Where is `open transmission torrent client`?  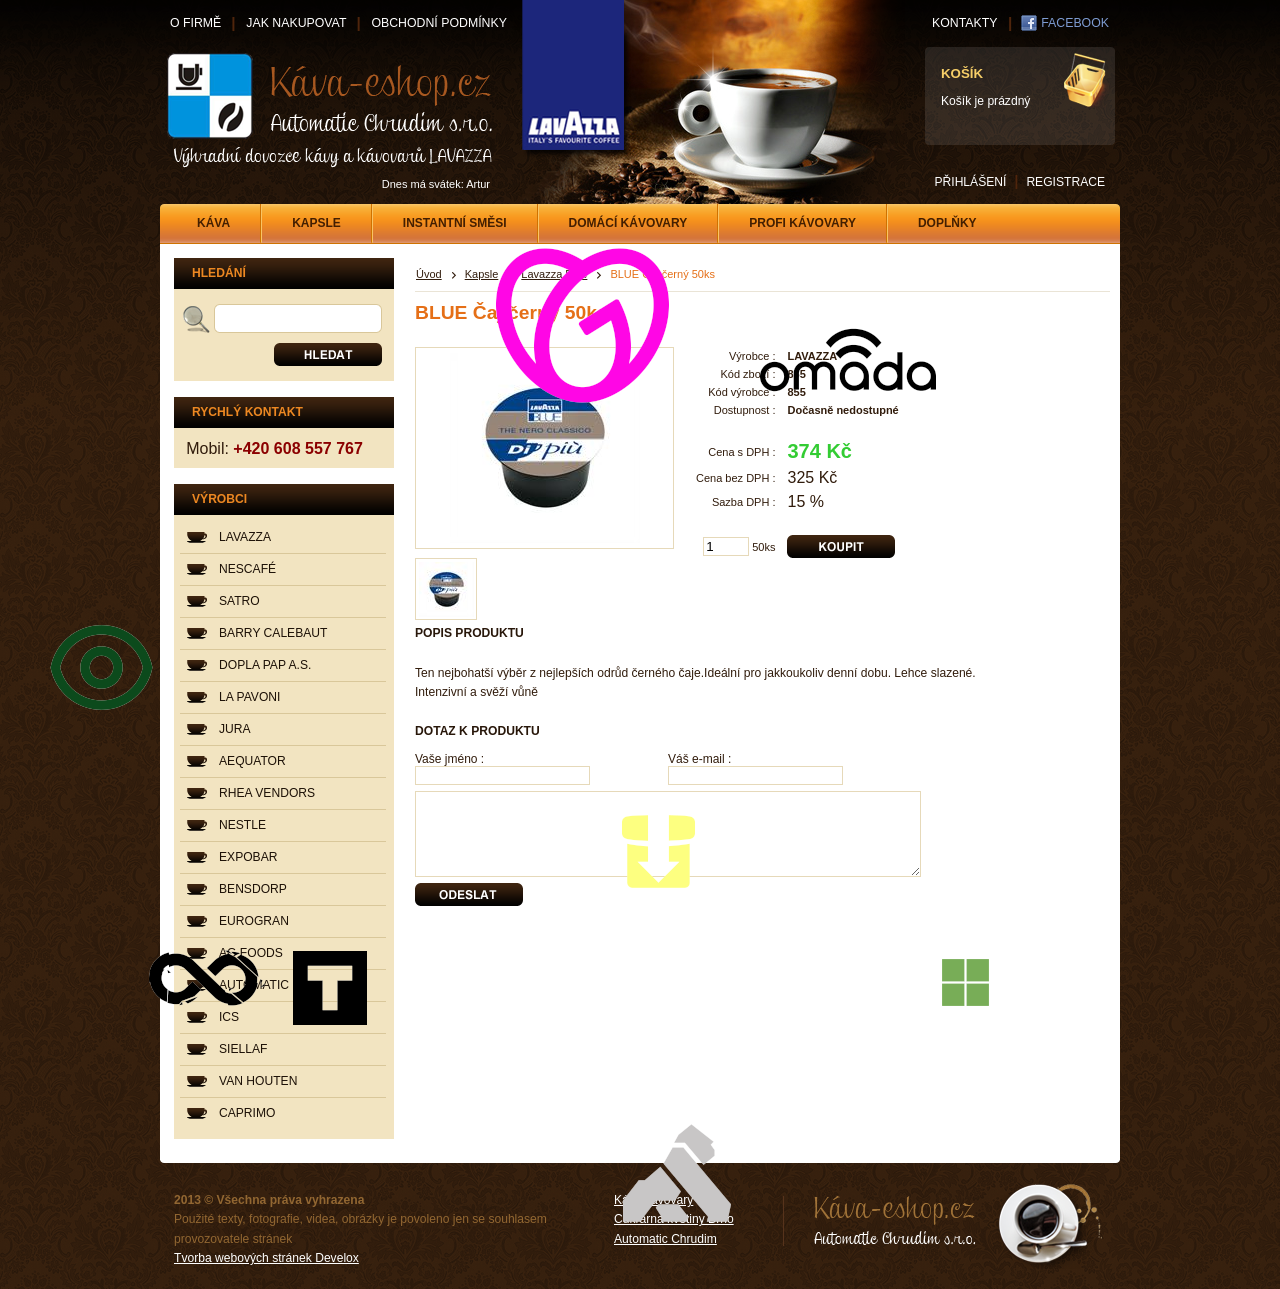 open transmission torrent client is located at coordinates (658, 851).